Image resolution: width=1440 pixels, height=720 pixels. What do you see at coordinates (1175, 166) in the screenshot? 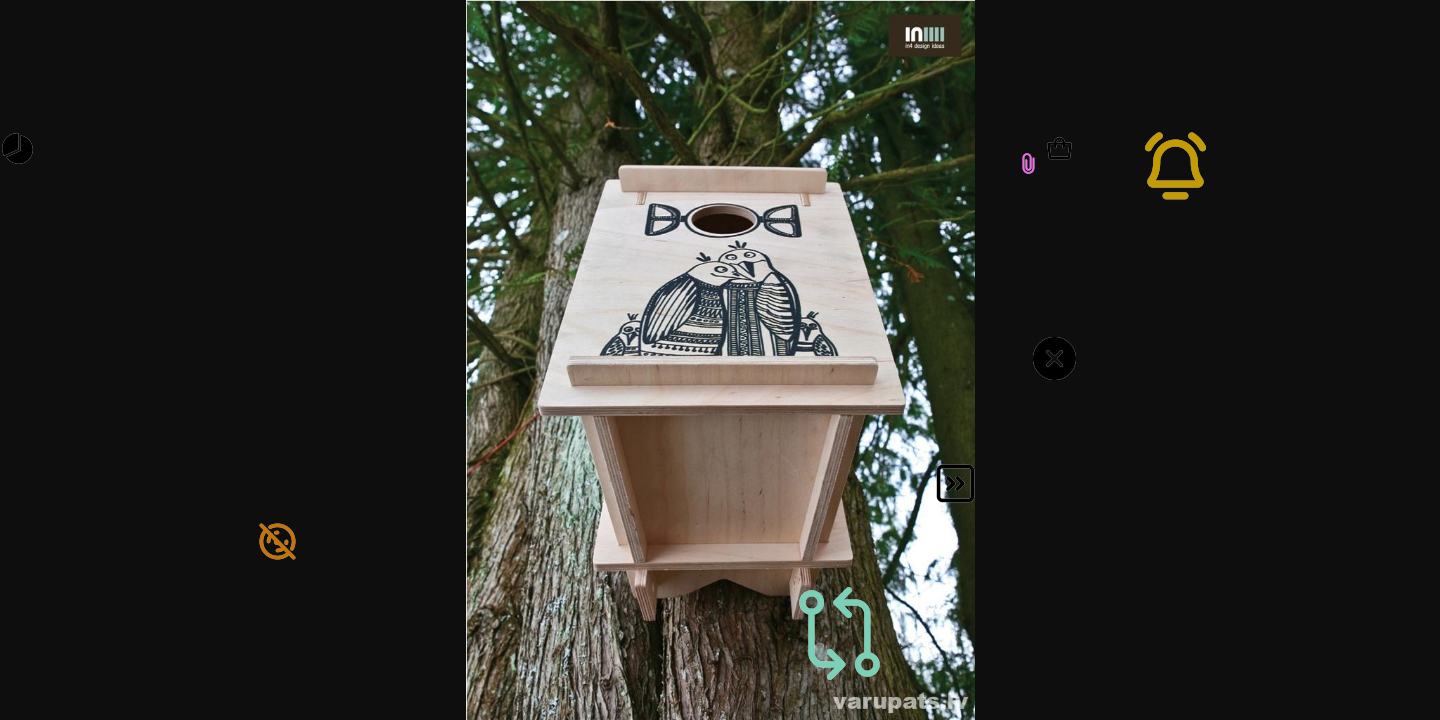
I see `indicates new notifications or alerts` at bounding box center [1175, 166].